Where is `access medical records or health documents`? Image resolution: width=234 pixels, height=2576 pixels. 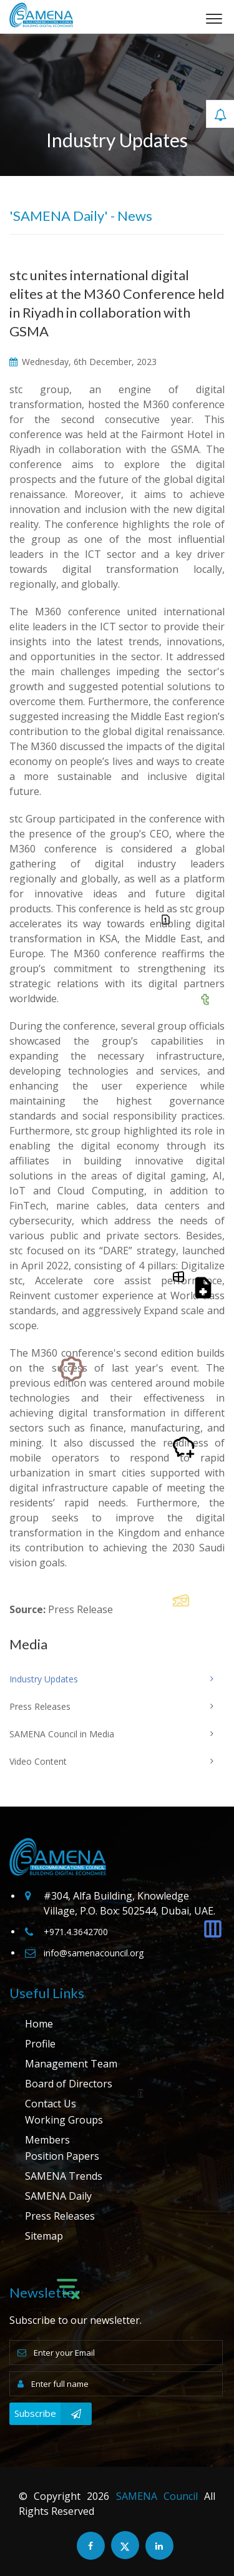 access medical records or health documents is located at coordinates (203, 1287).